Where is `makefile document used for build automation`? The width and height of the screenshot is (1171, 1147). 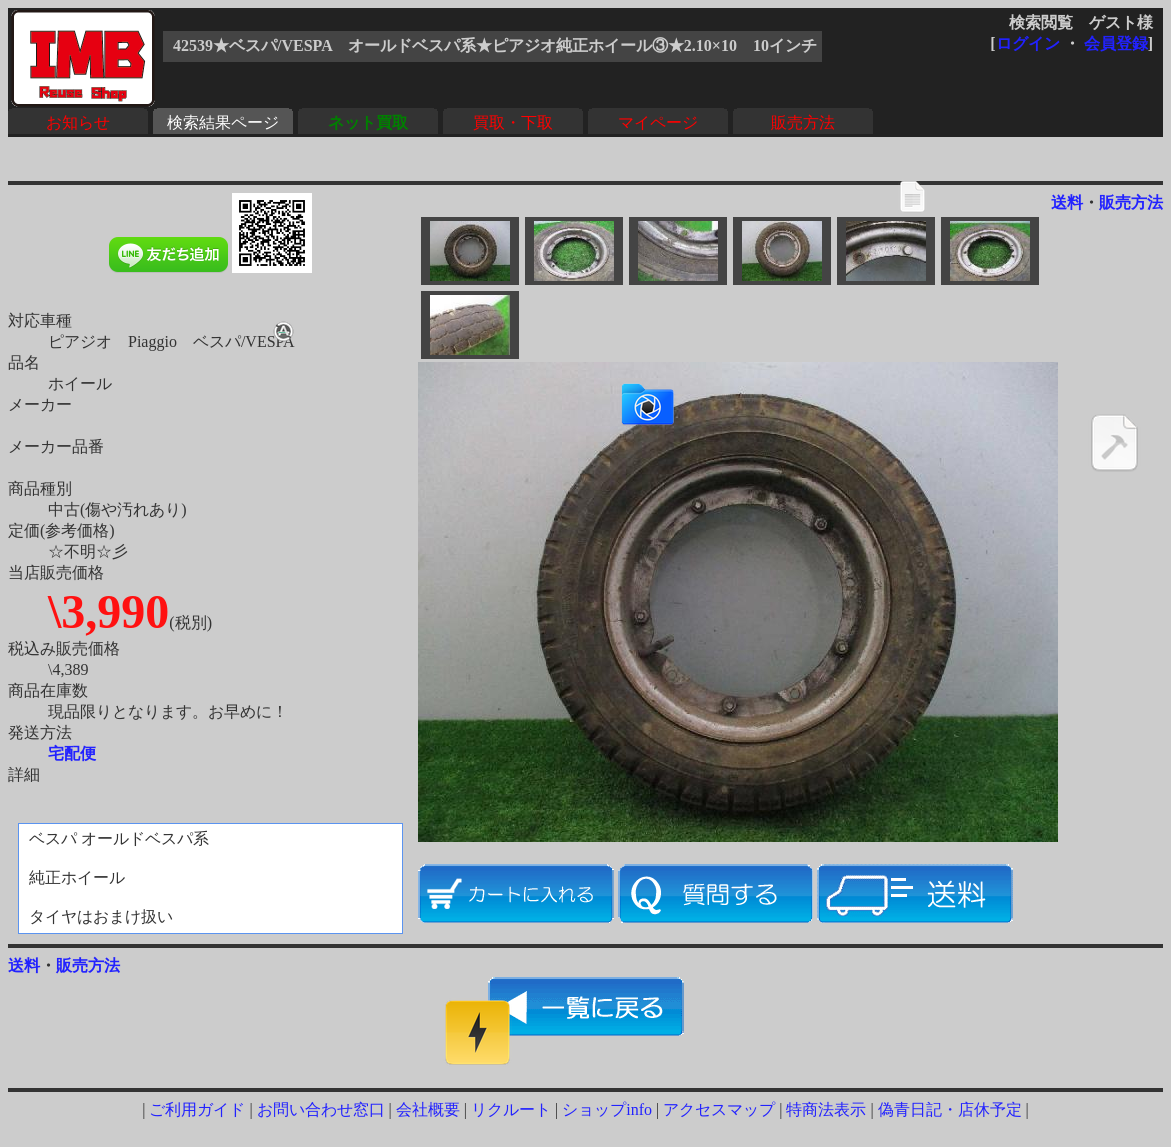 makefile document used for build automation is located at coordinates (1114, 442).